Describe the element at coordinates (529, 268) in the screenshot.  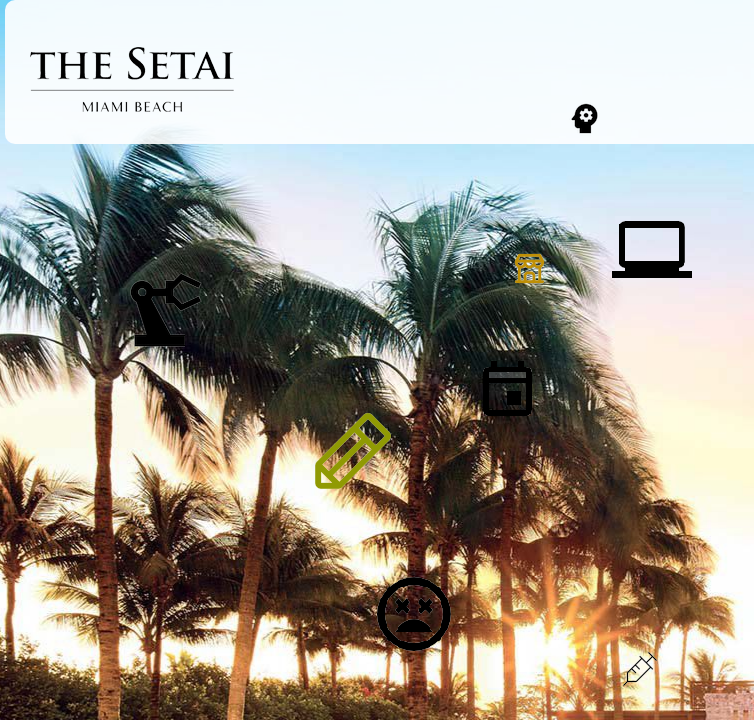
I see `browse or open the store` at that location.